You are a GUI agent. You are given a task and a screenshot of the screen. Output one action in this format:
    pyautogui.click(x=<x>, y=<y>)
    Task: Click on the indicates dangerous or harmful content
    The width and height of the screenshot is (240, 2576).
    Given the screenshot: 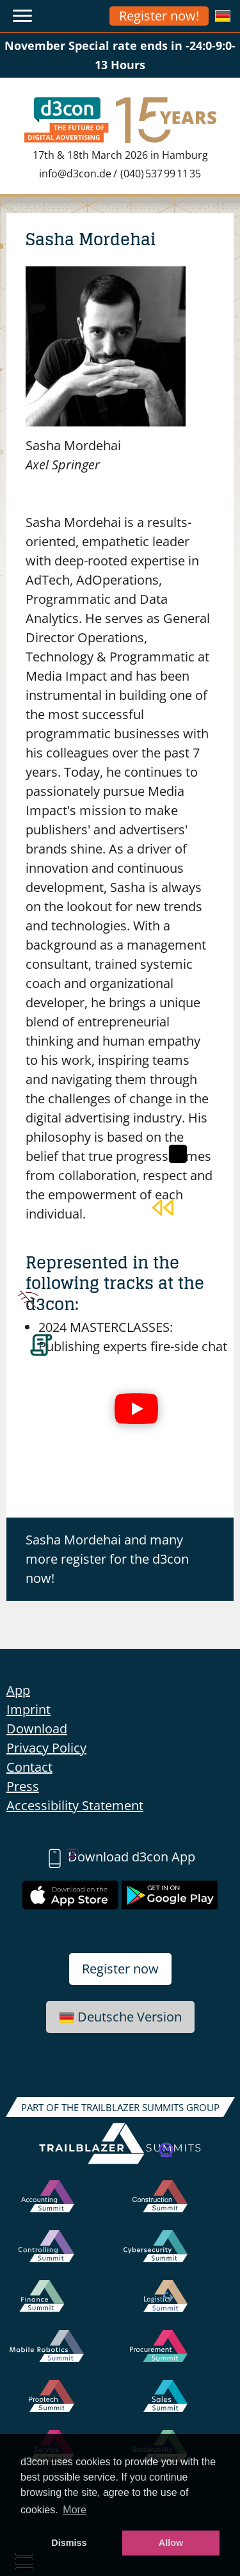 What is the action you would take?
    pyautogui.click(x=166, y=2150)
    